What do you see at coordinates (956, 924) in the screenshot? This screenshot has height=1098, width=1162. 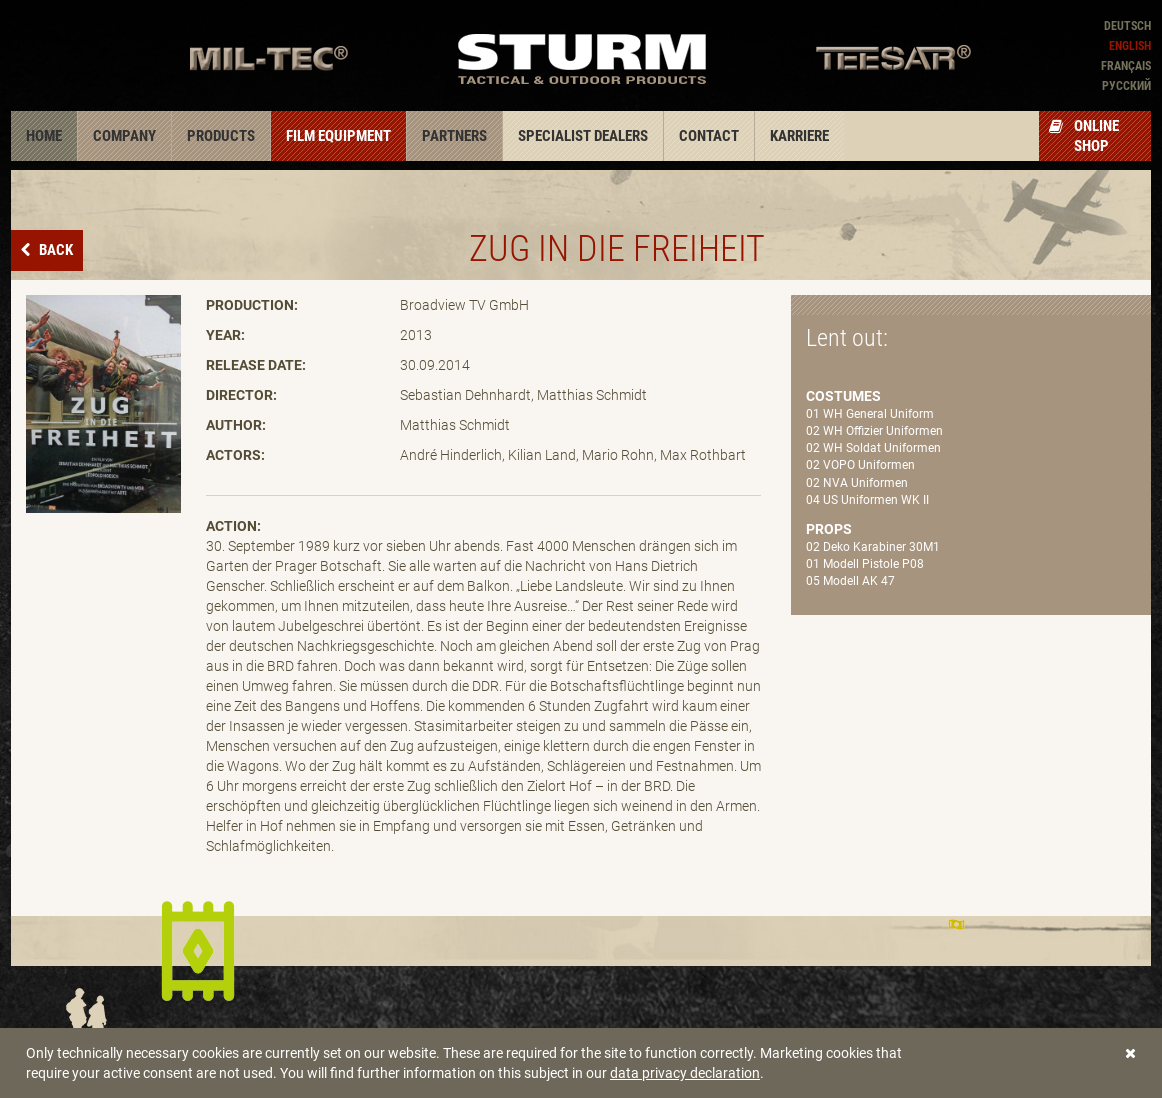 I see `view payment or transaction history` at bounding box center [956, 924].